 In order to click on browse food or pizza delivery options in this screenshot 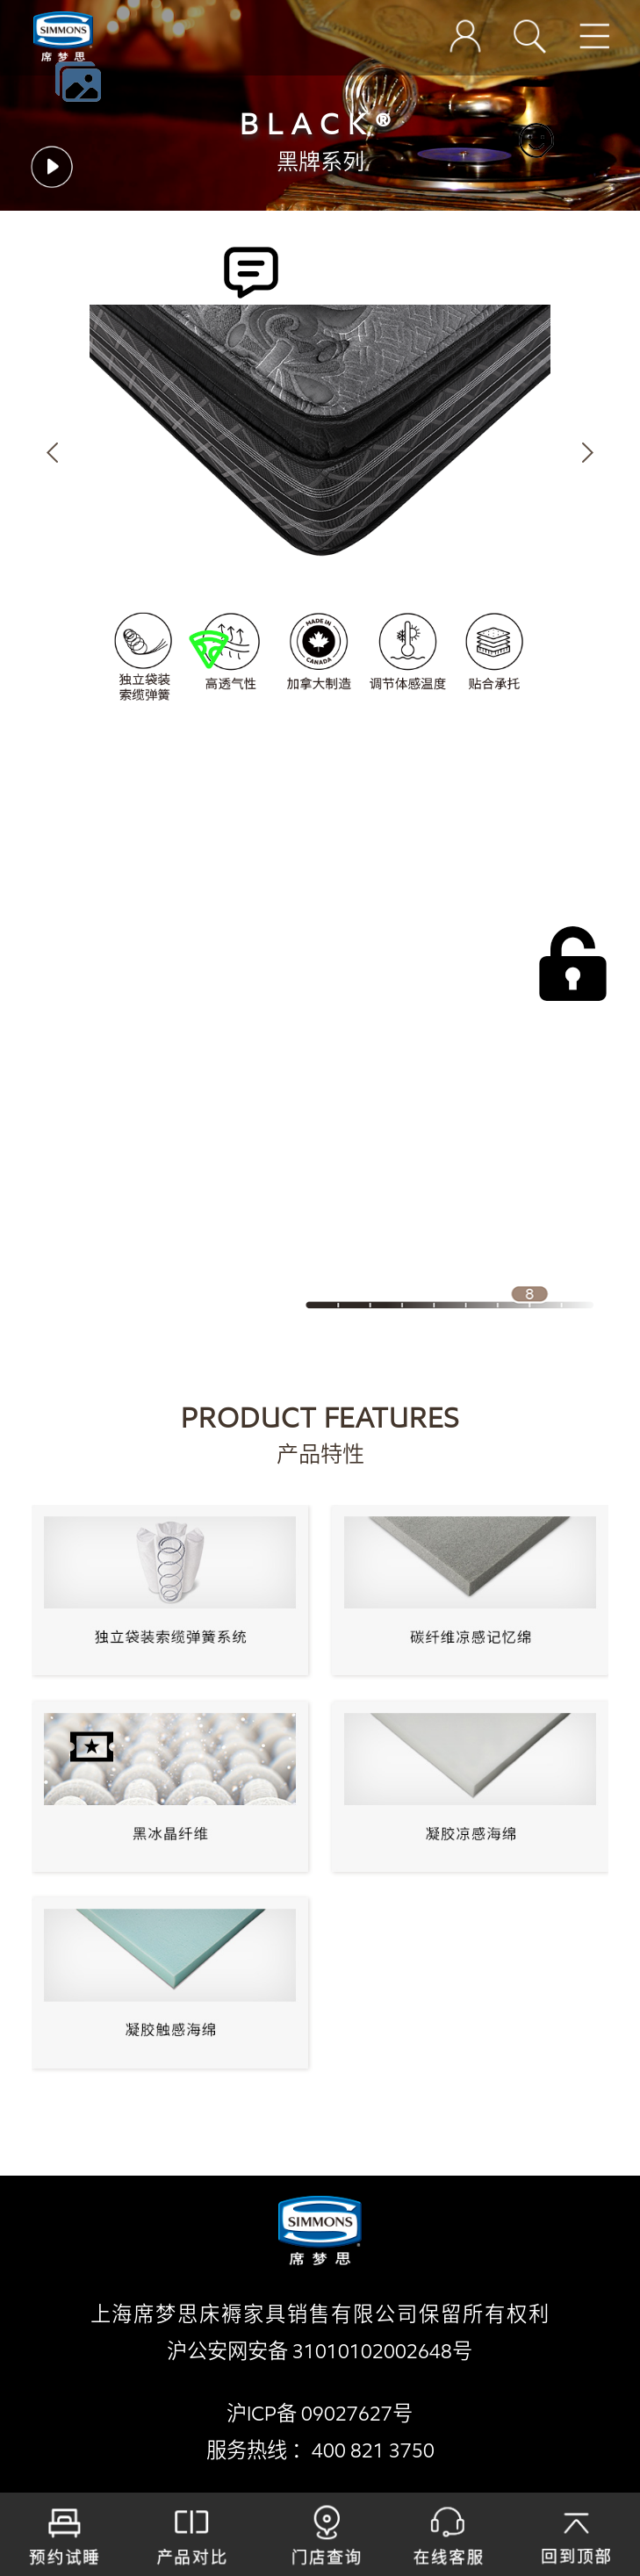, I will do `click(209, 649)`.